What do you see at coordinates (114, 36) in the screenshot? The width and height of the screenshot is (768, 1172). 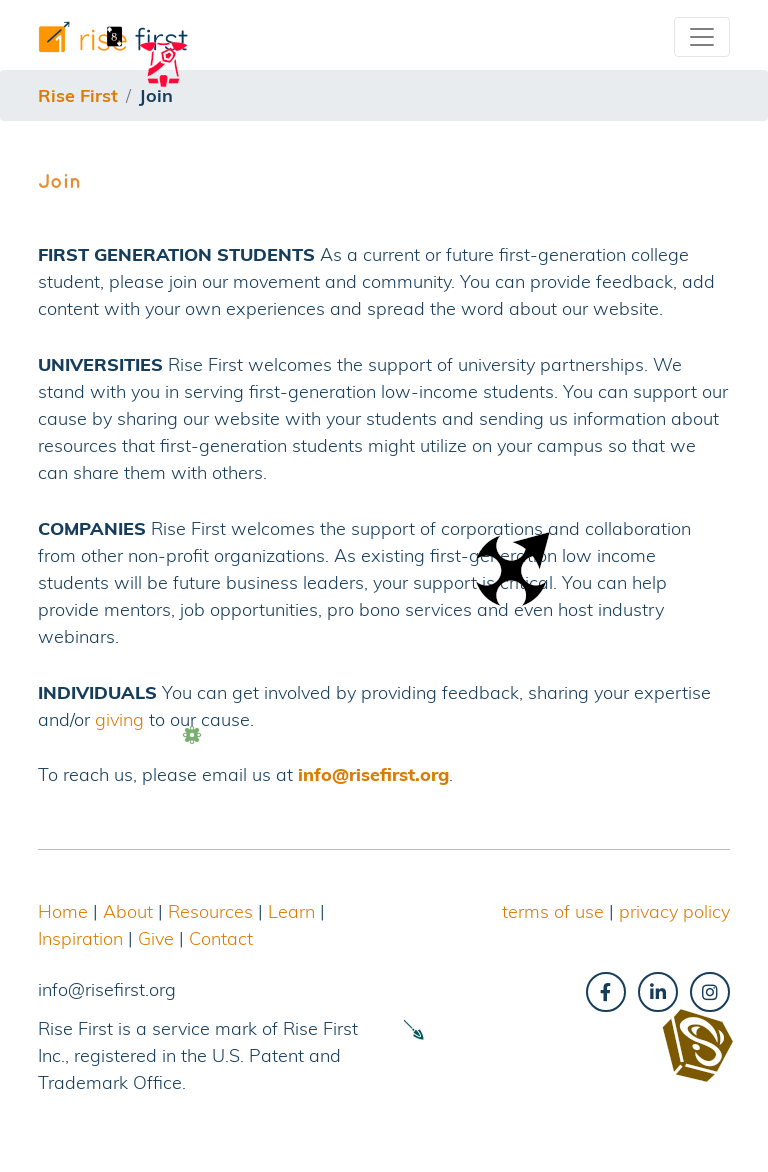 I see `select the 8 of spades card` at bounding box center [114, 36].